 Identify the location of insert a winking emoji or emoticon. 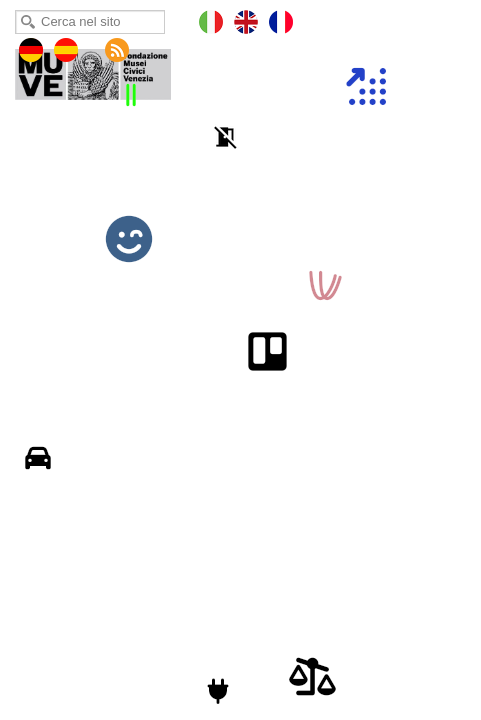
(129, 239).